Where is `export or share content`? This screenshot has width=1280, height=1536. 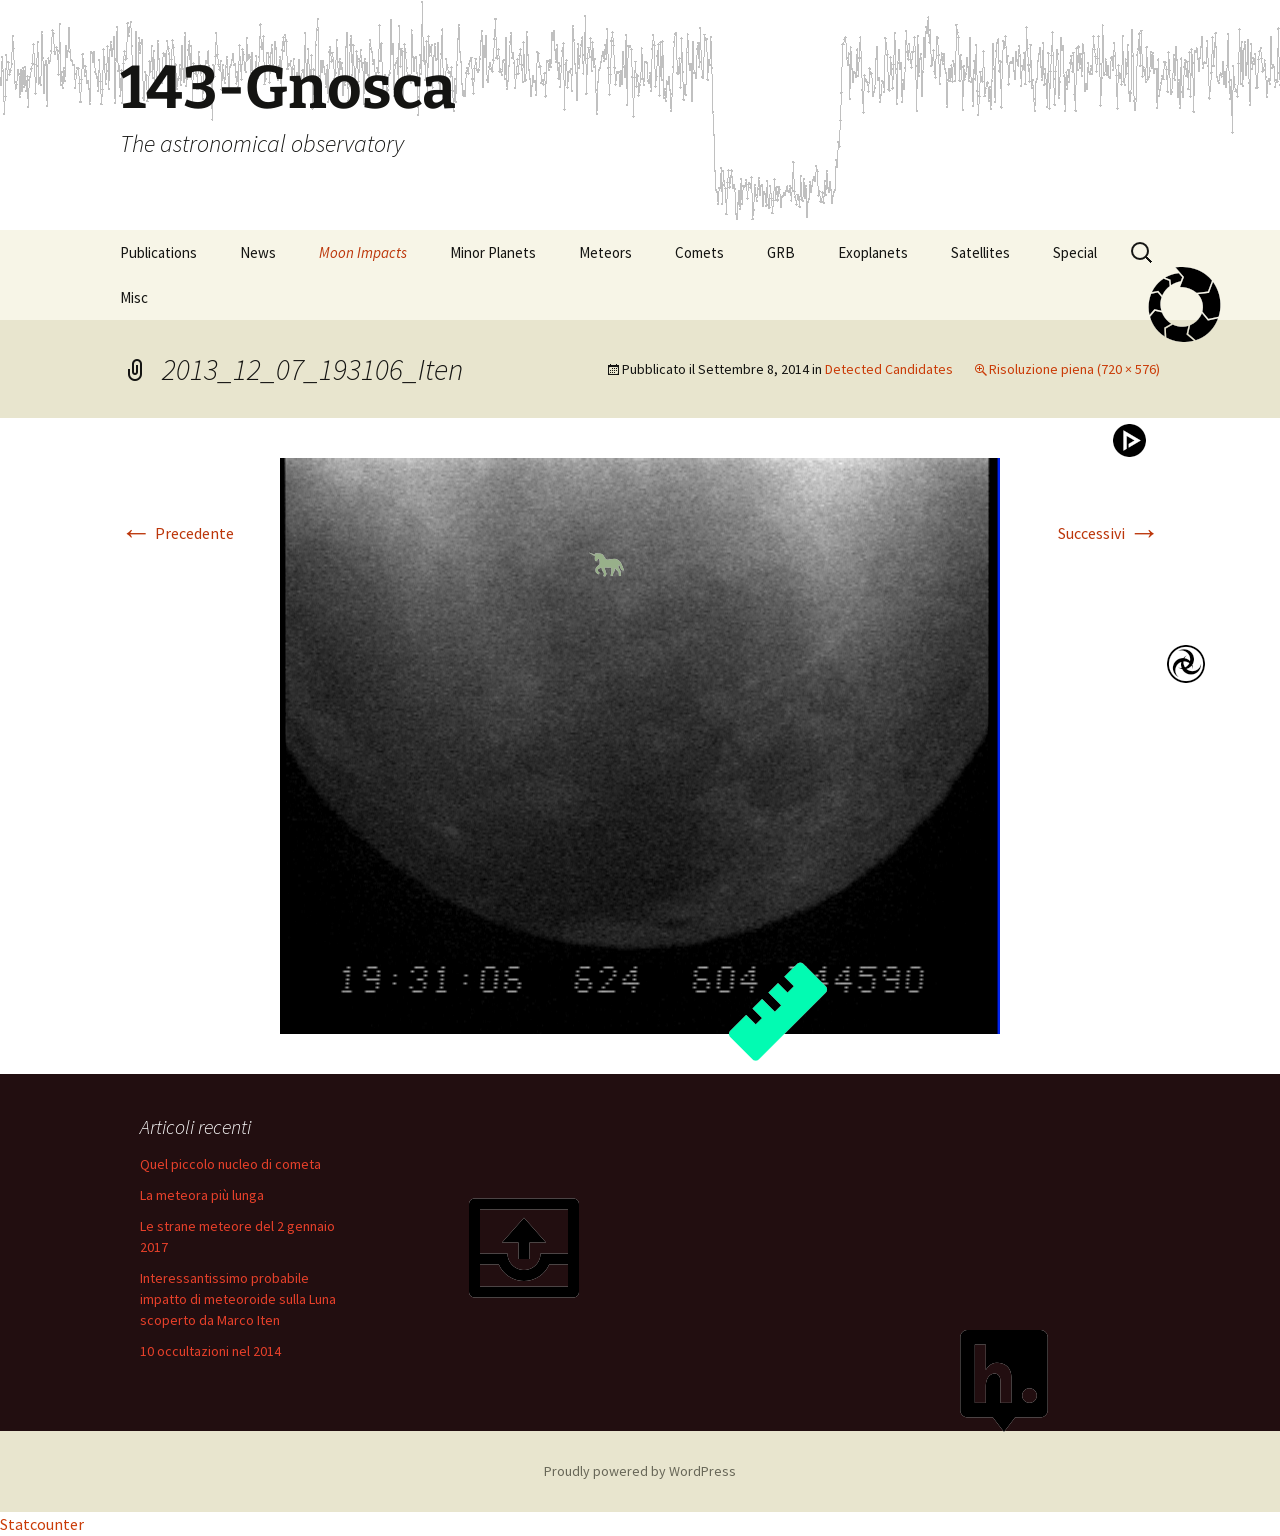
export or share content is located at coordinates (524, 1248).